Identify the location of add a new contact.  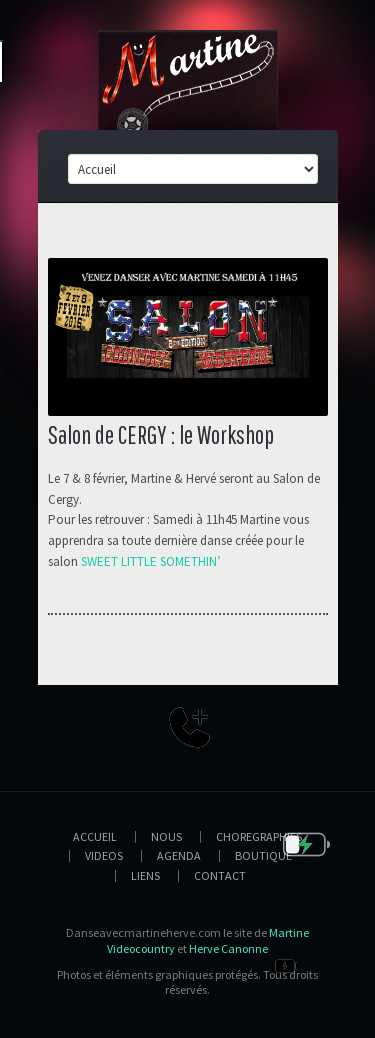
(190, 726).